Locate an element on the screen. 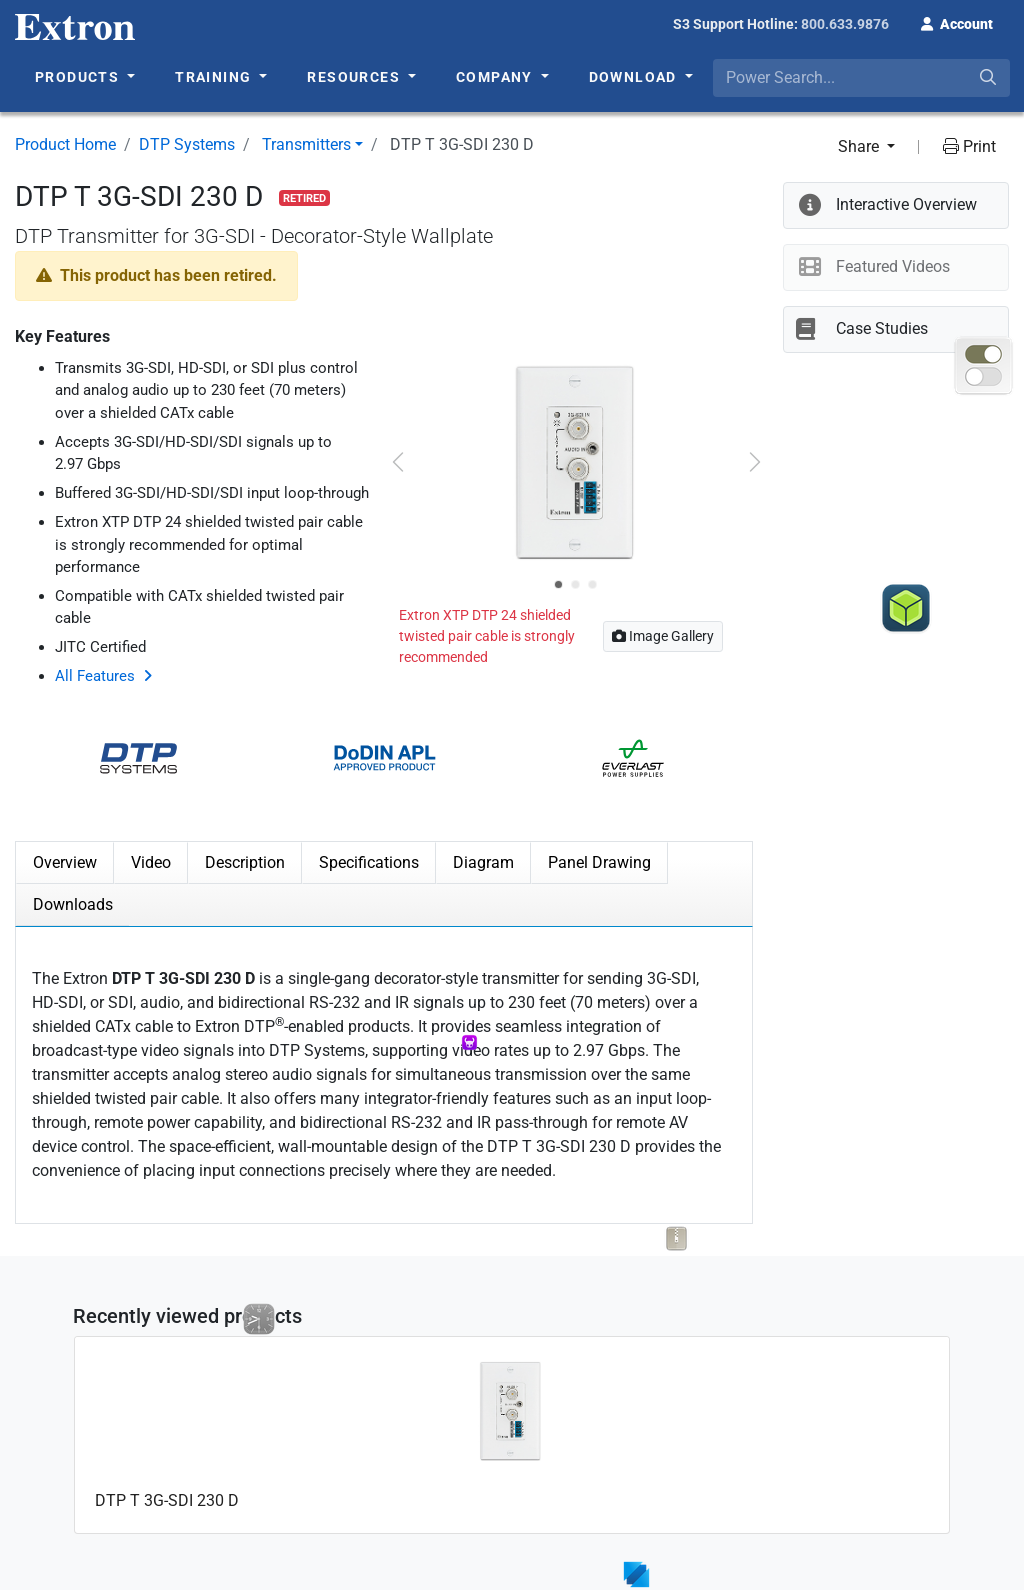 The image size is (1024, 1590). open the clock app is located at coordinates (259, 1319).